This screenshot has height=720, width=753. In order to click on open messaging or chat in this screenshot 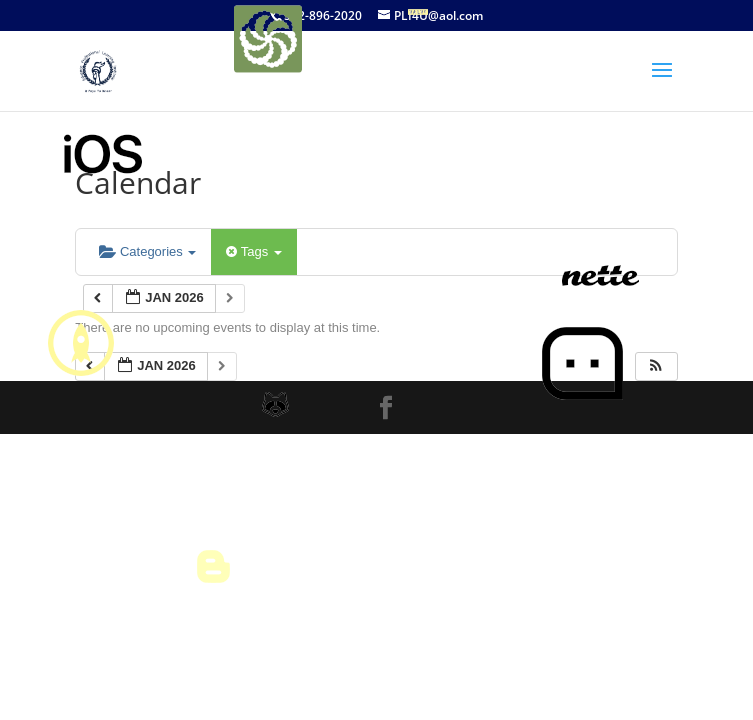, I will do `click(582, 363)`.